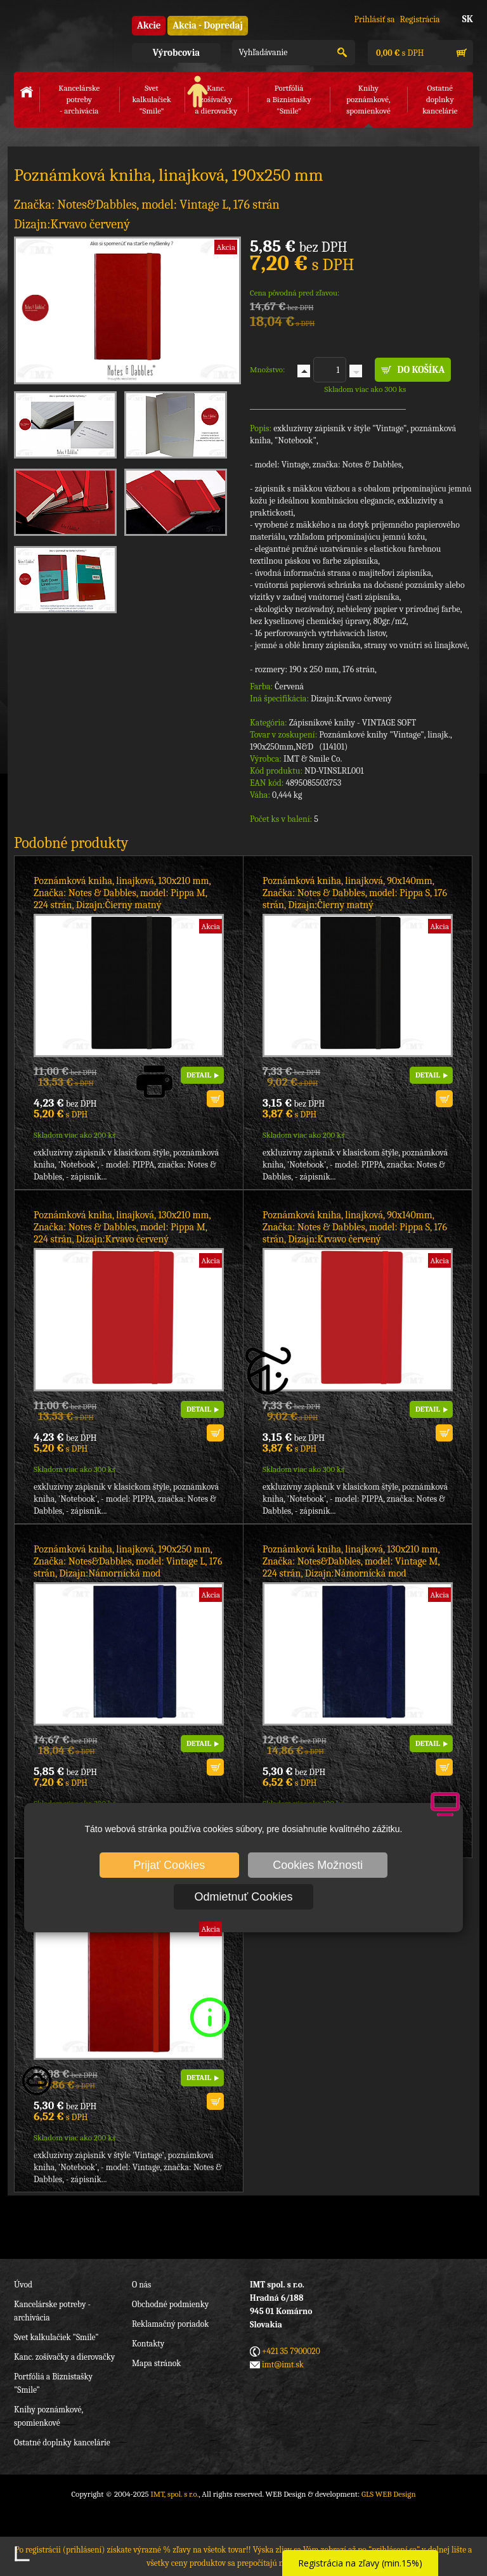 The height and width of the screenshot is (2576, 487). Describe the element at coordinates (154, 1081) in the screenshot. I see `print current document or page` at that location.